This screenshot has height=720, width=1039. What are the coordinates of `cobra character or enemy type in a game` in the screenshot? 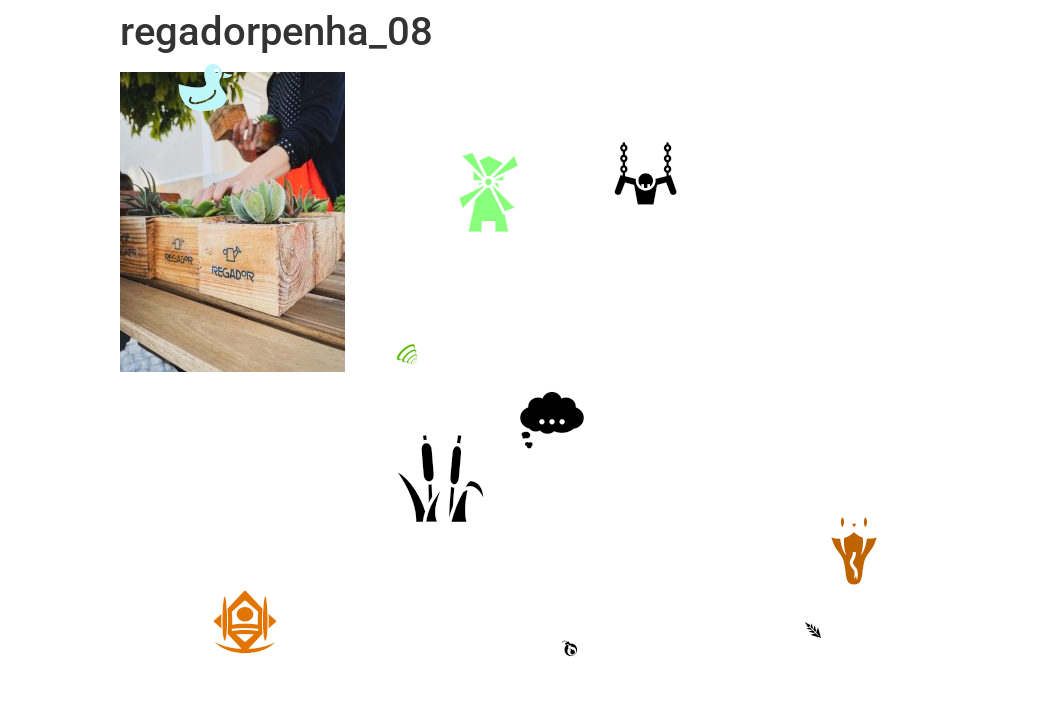 It's located at (854, 551).